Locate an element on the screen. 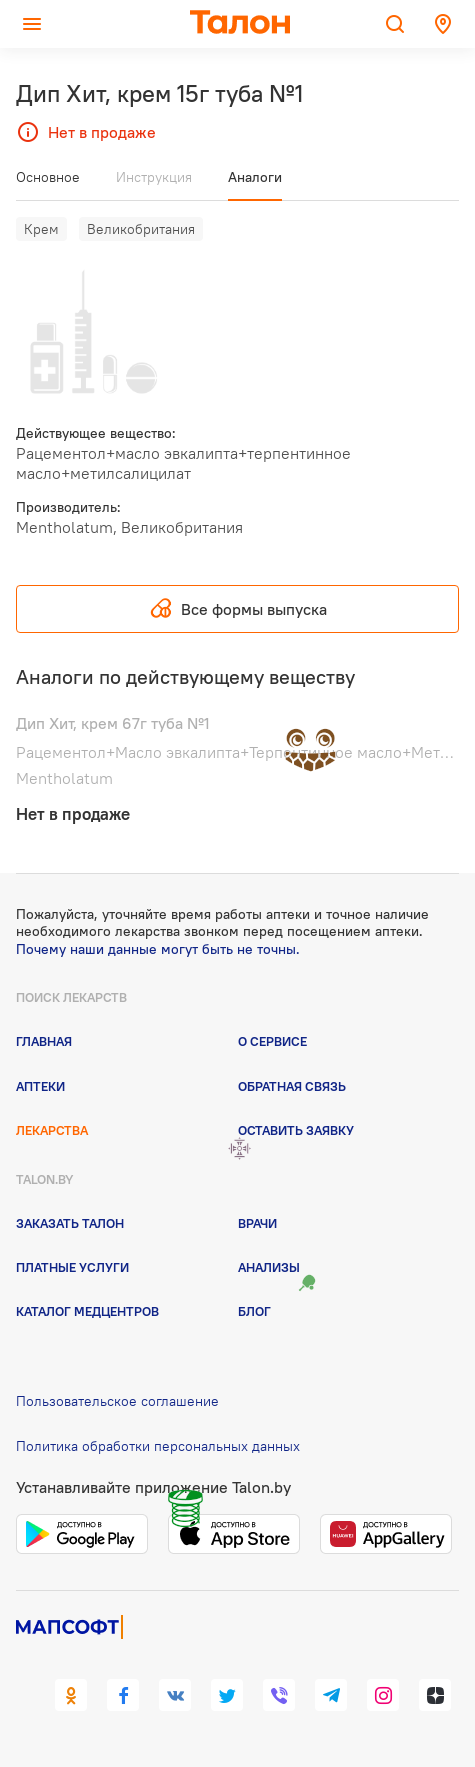 The width and height of the screenshot is (475, 1767). religious or gothic-themed game category is located at coordinates (239, 1148).